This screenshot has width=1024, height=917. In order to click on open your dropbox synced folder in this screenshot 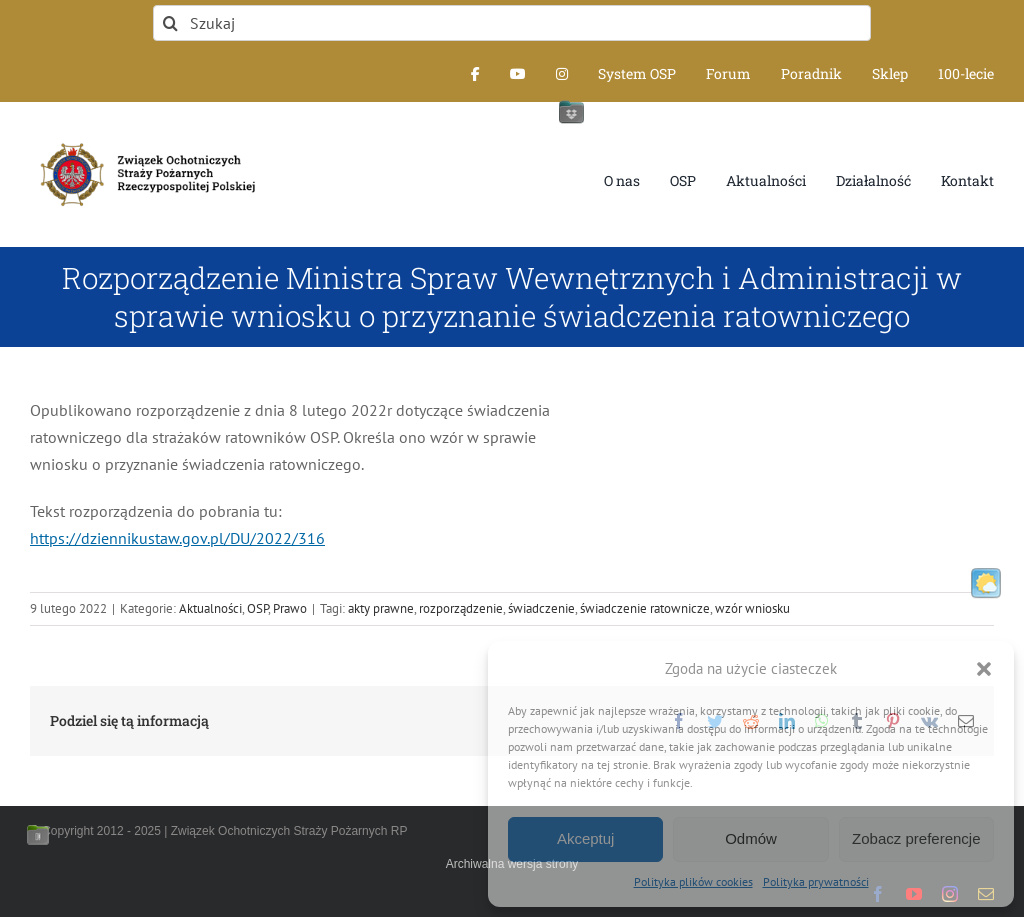, I will do `click(571, 111)`.